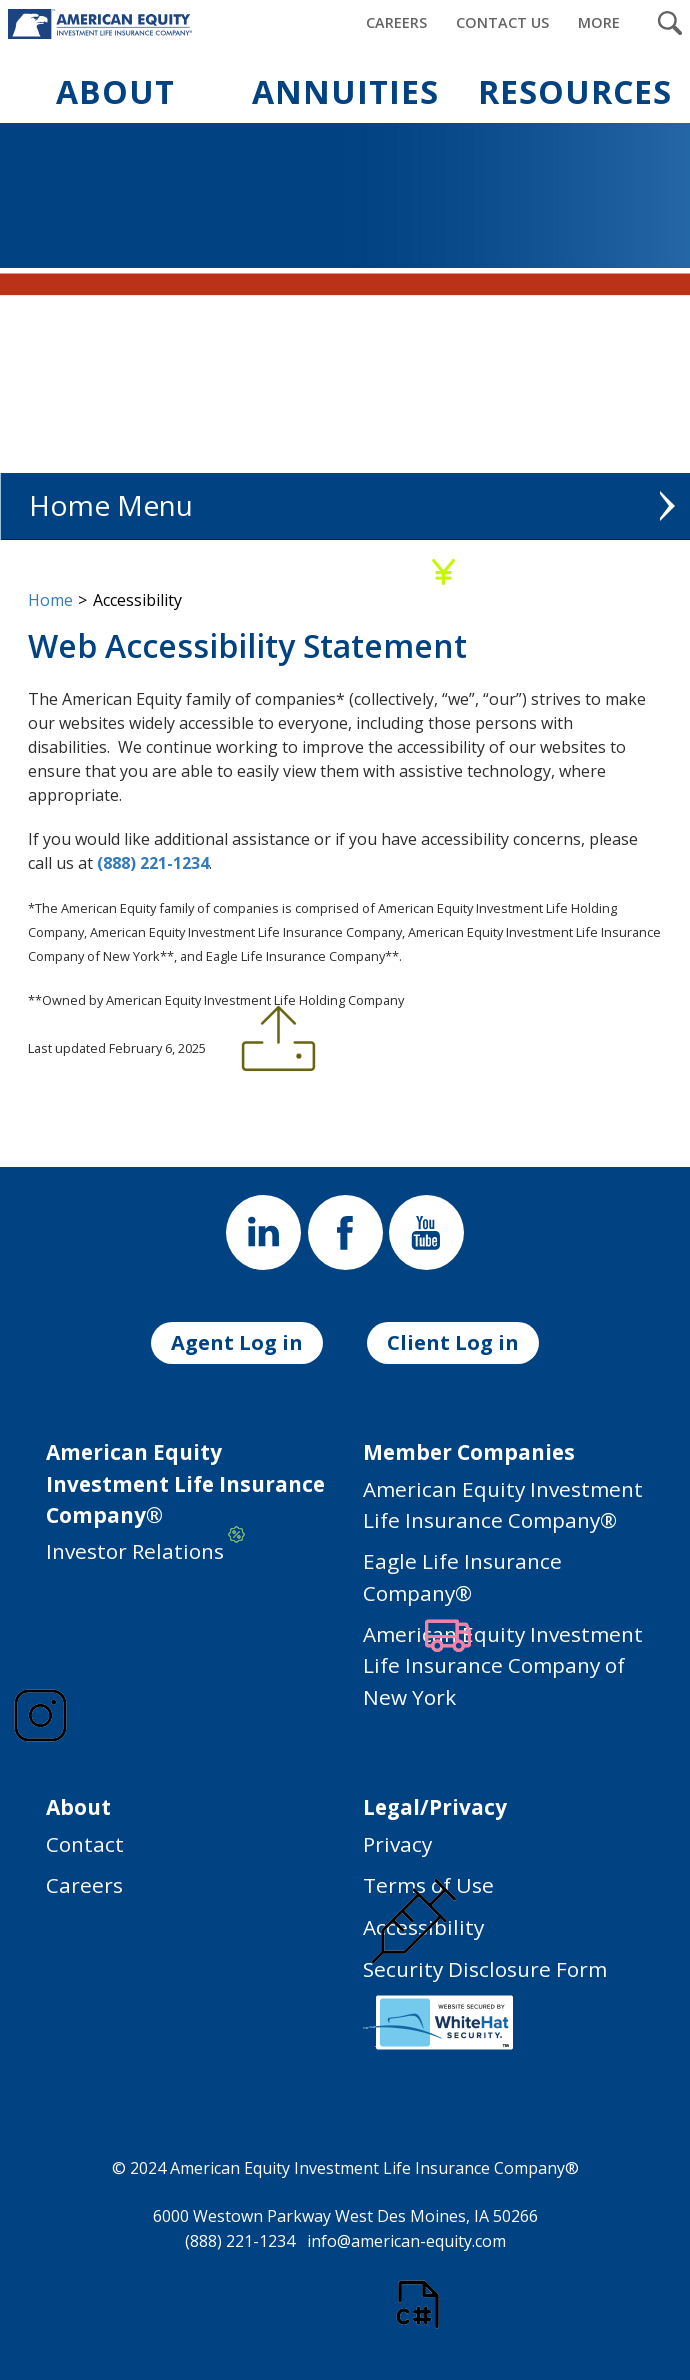 This screenshot has height=2380, width=690. Describe the element at coordinates (40, 1715) in the screenshot. I see `open Instagram app` at that location.